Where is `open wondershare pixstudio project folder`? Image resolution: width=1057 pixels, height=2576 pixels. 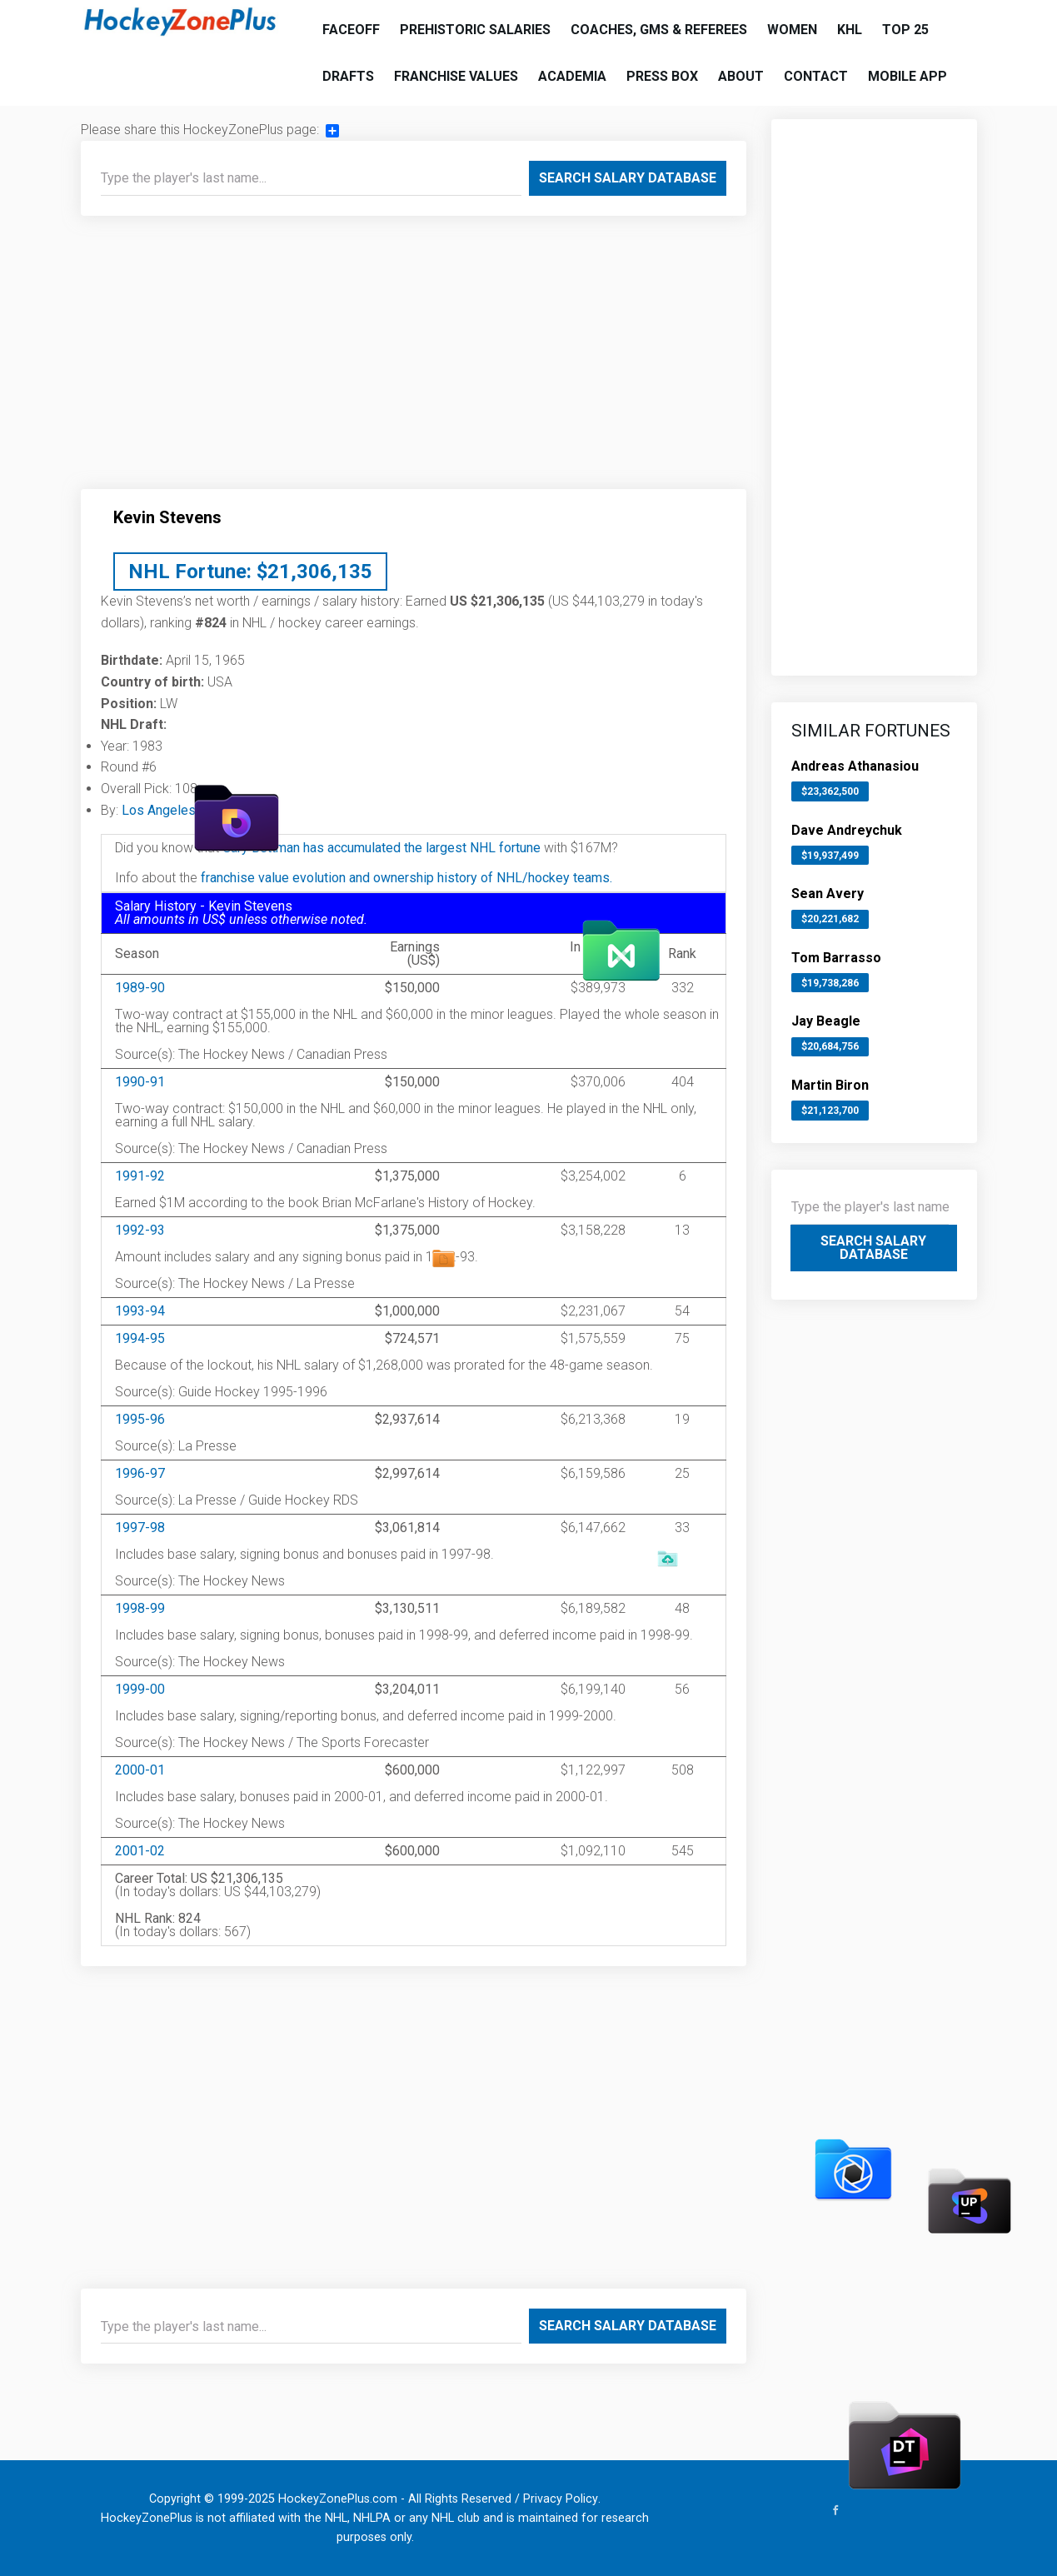 open wondershare pixstudio project folder is located at coordinates (236, 820).